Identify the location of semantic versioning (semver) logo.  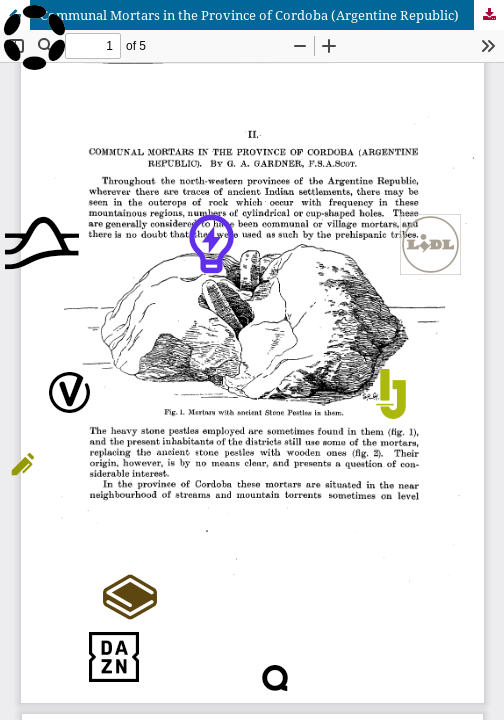
(69, 392).